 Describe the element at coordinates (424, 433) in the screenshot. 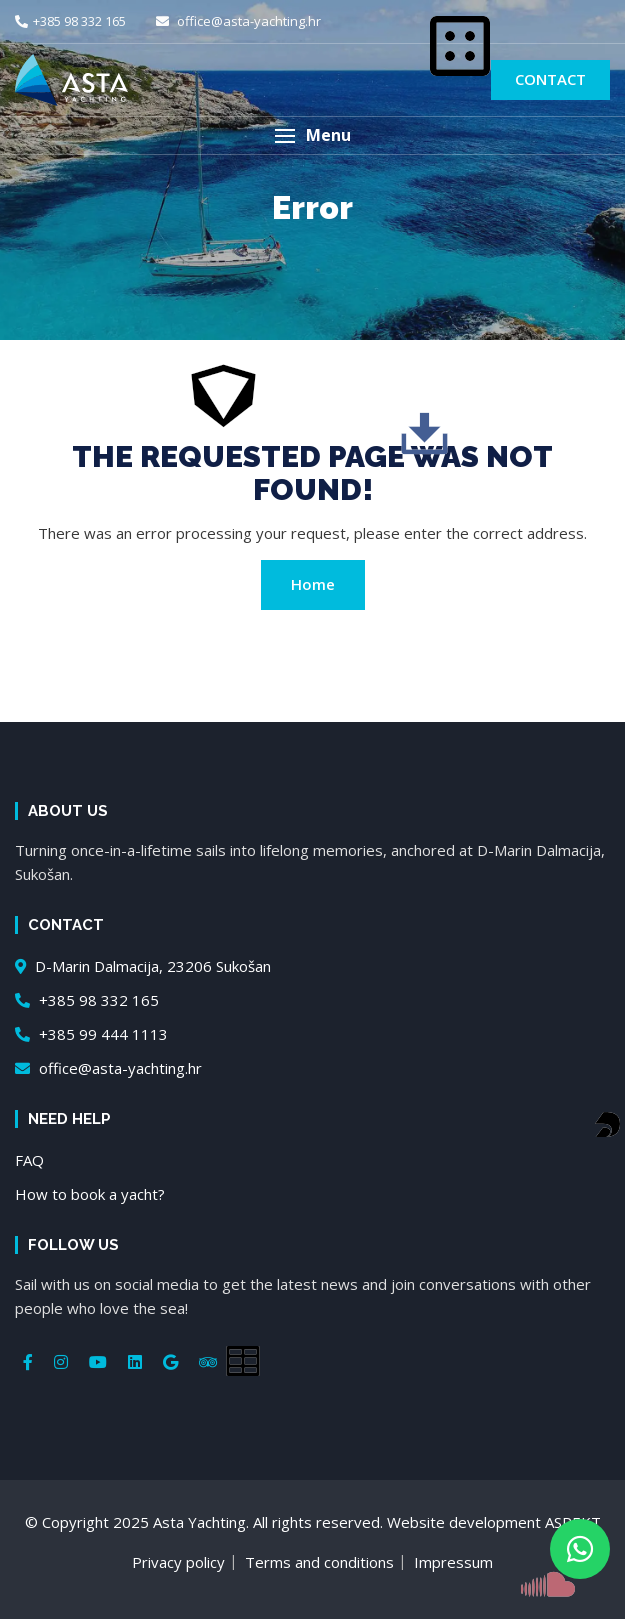

I see `download a file or document` at that location.